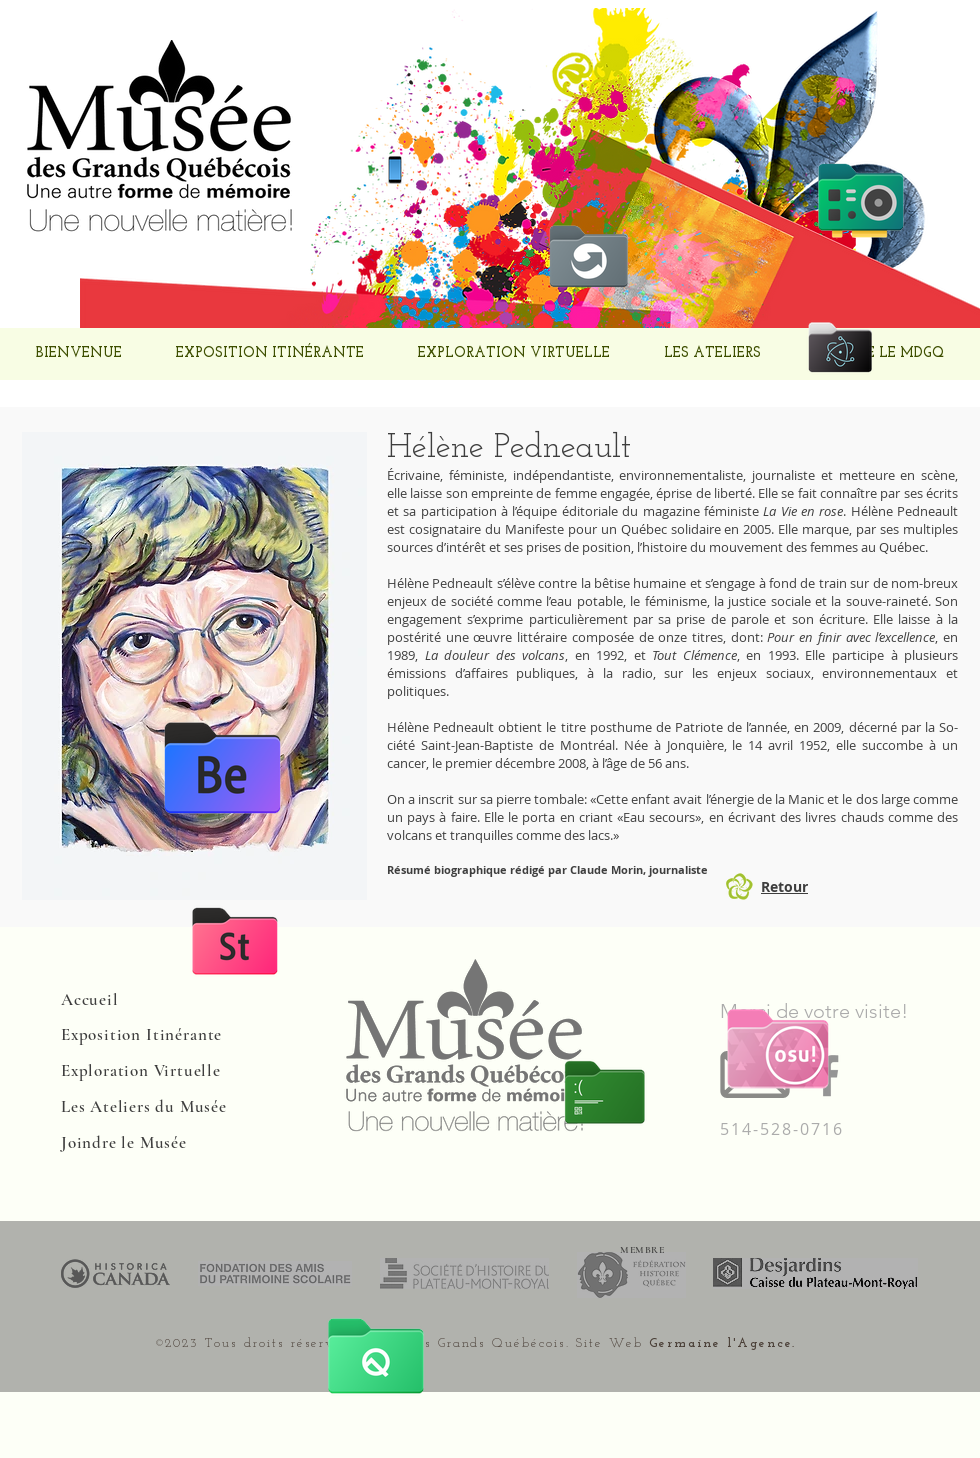  Describe the element at coordinates (234, 943) in the screenshot. I see `open adobe stock assets folder` at that location.